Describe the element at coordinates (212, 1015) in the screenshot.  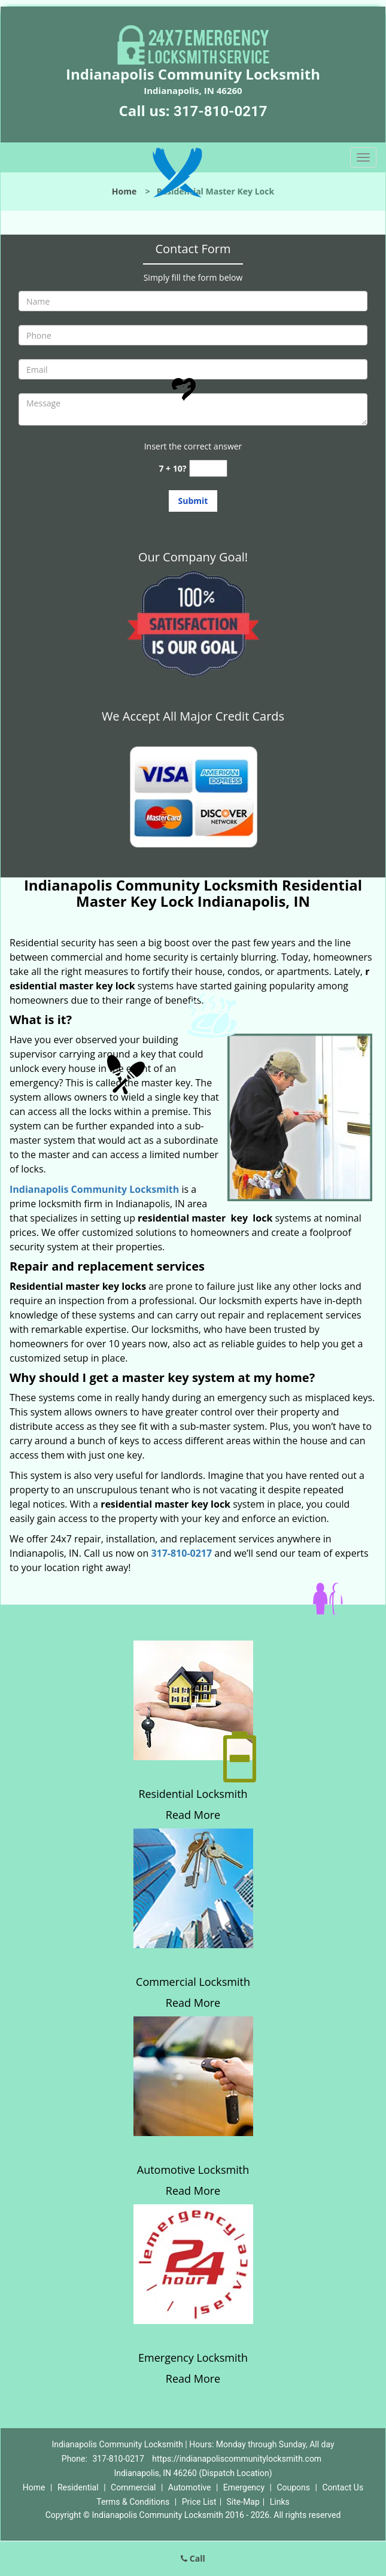
I see `view roasted chicken recipe` at that location.